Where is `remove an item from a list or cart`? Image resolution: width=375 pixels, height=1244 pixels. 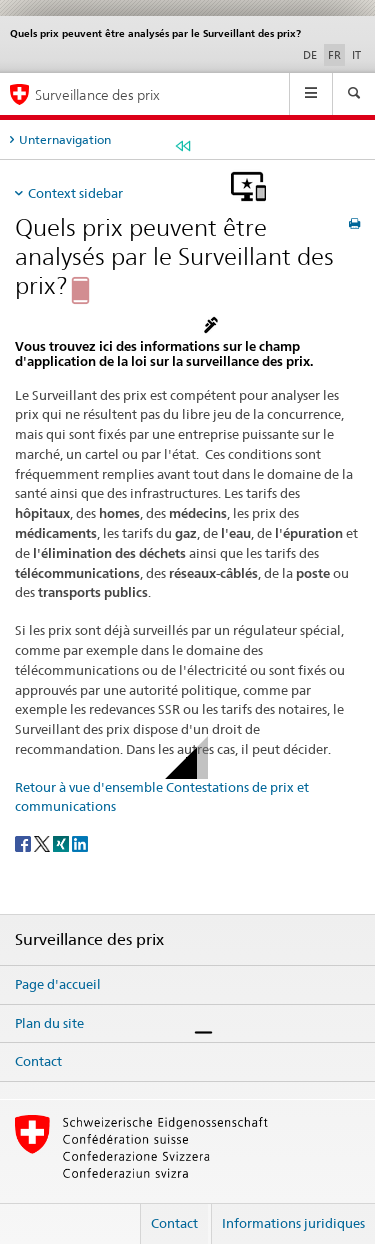
remove an item from a list or cart is located at coordinates (203, 1032).